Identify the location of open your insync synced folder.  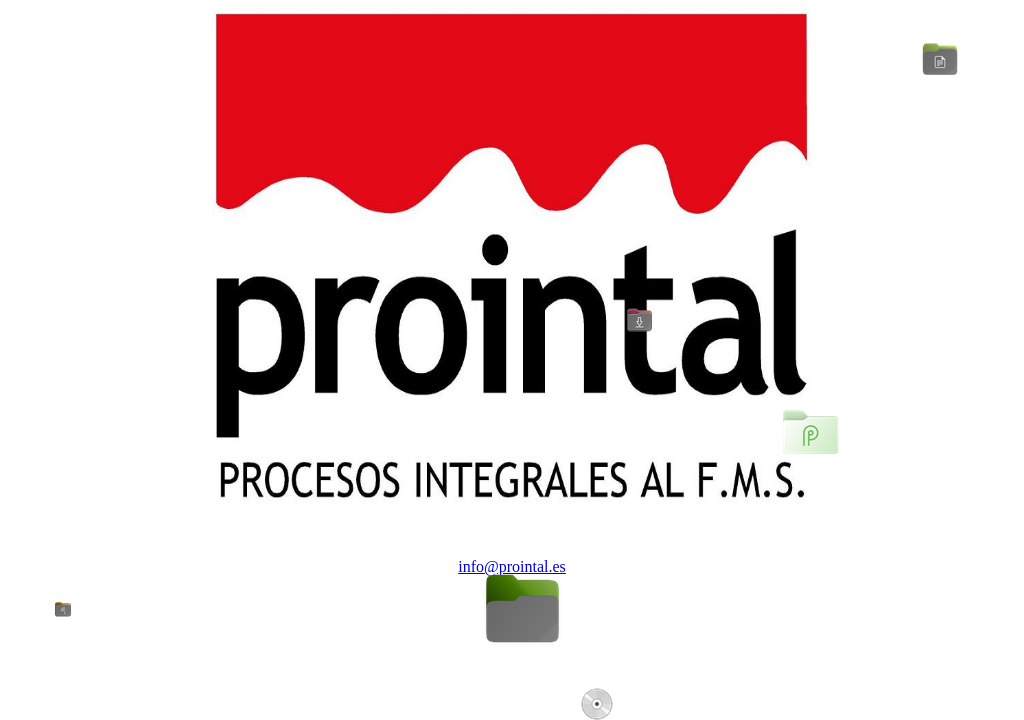
(63, 609).